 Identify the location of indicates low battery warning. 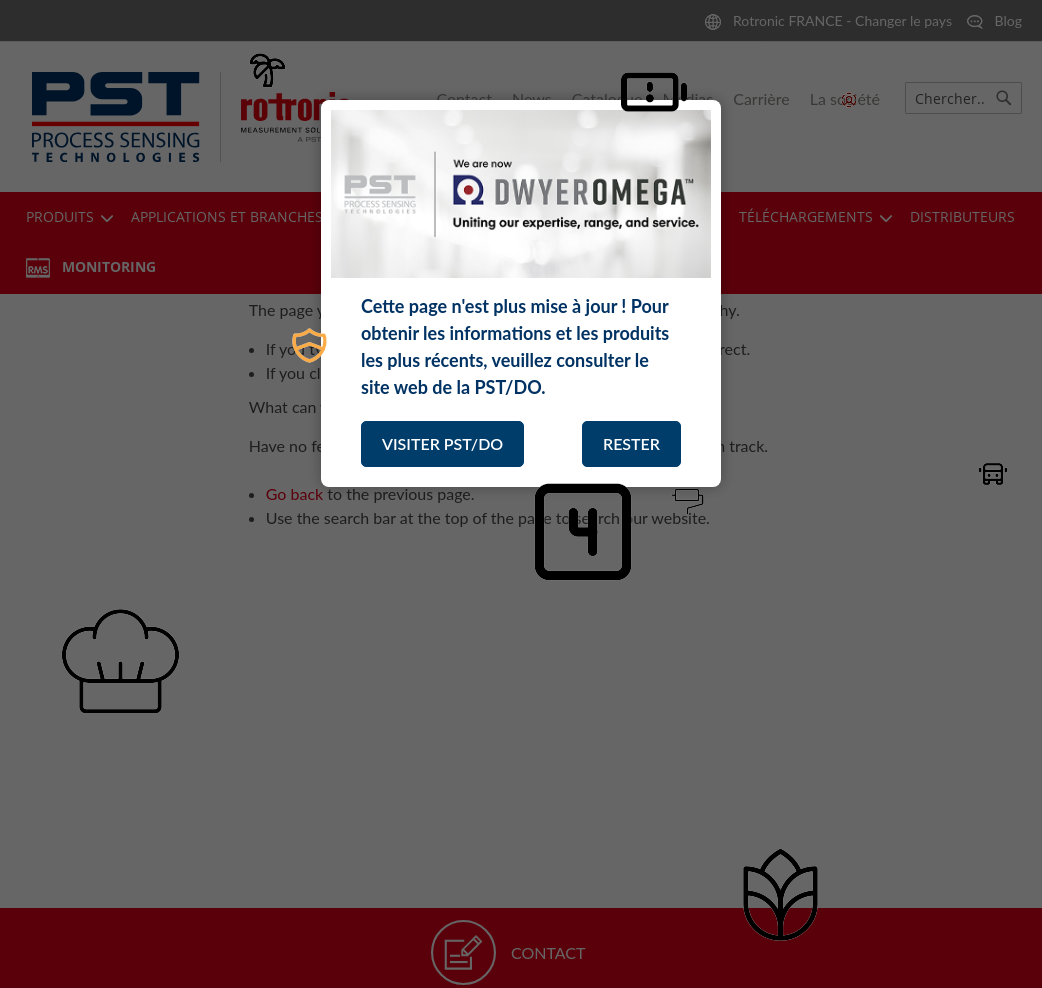
(654, 92).